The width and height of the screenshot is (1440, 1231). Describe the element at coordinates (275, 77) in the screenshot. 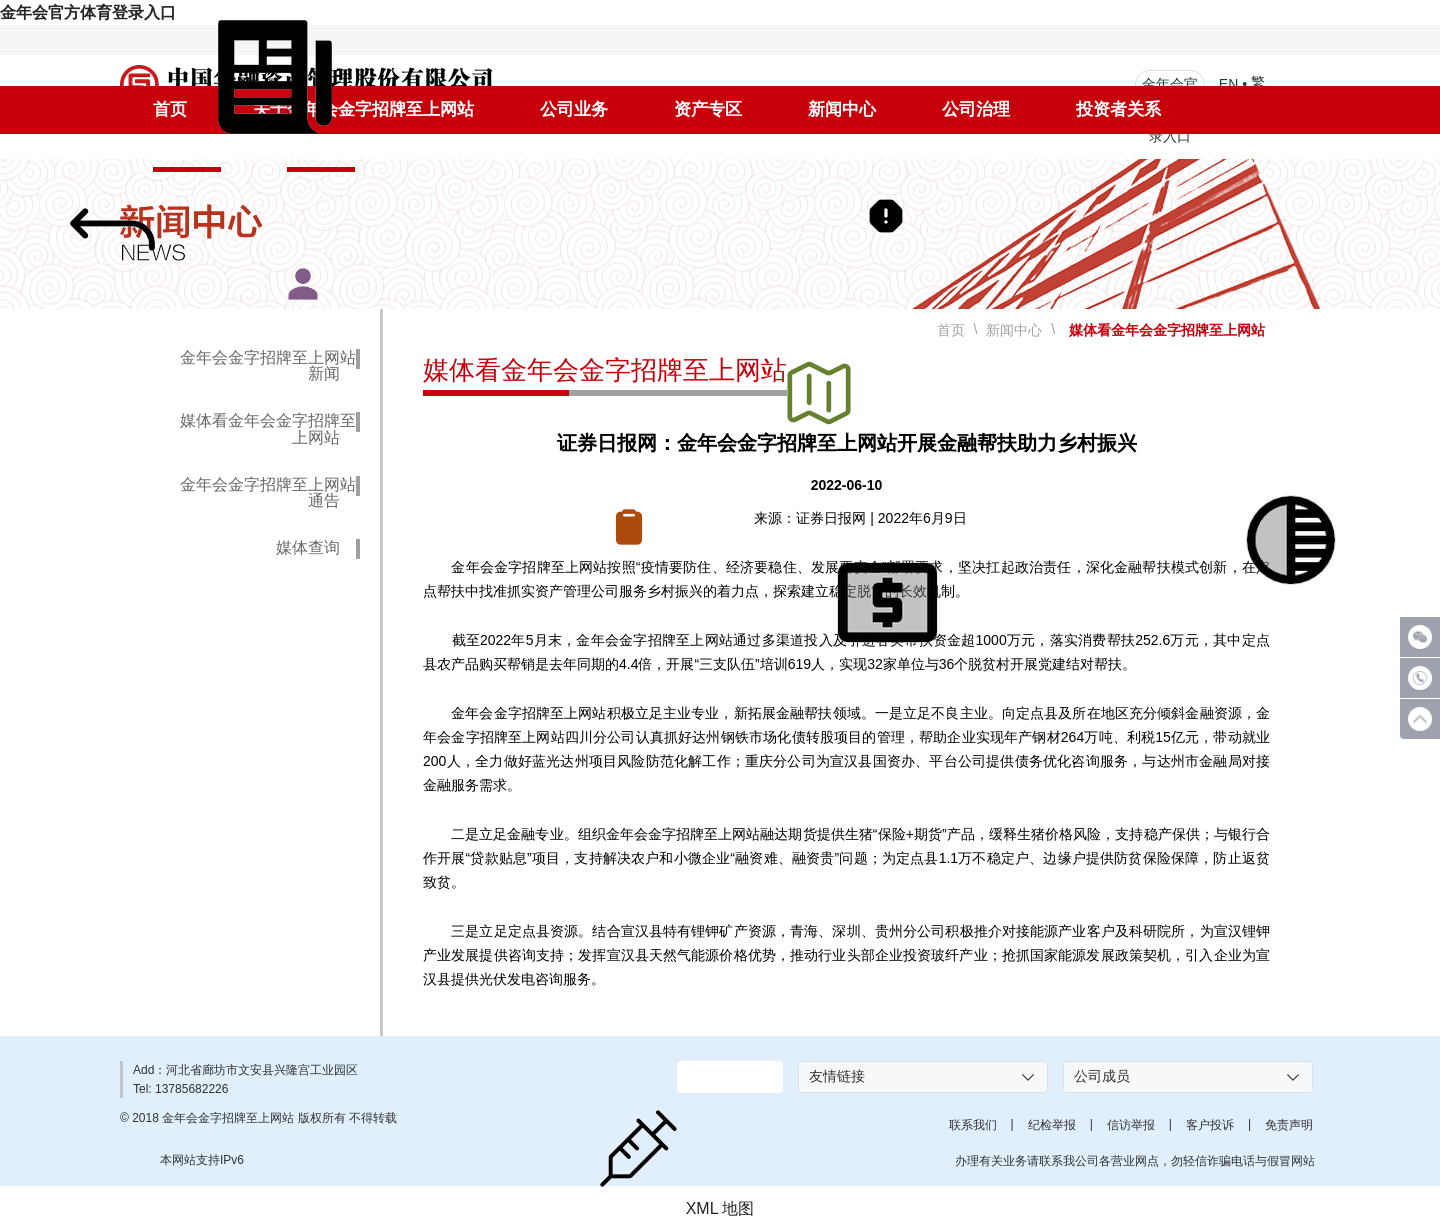

I see `view news or articles` at that location.